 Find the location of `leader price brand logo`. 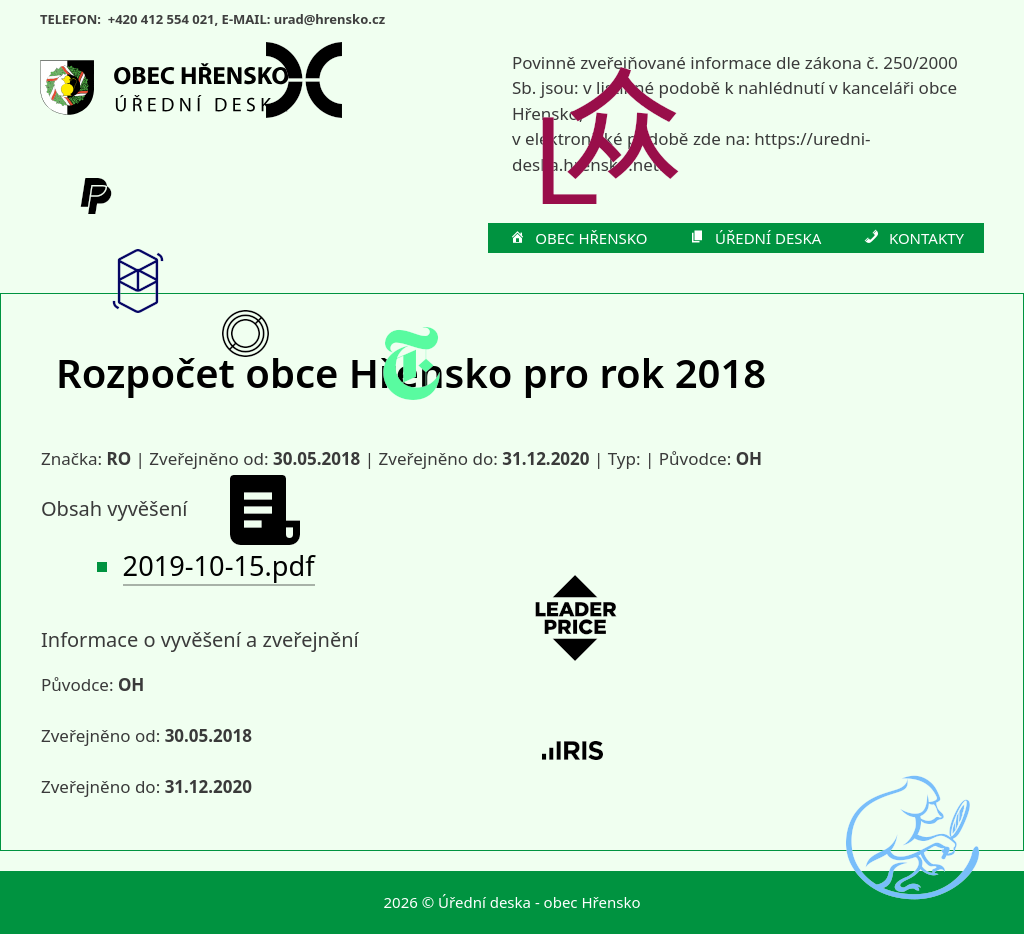

leader price brand logo is located at coordinates (576, 618).